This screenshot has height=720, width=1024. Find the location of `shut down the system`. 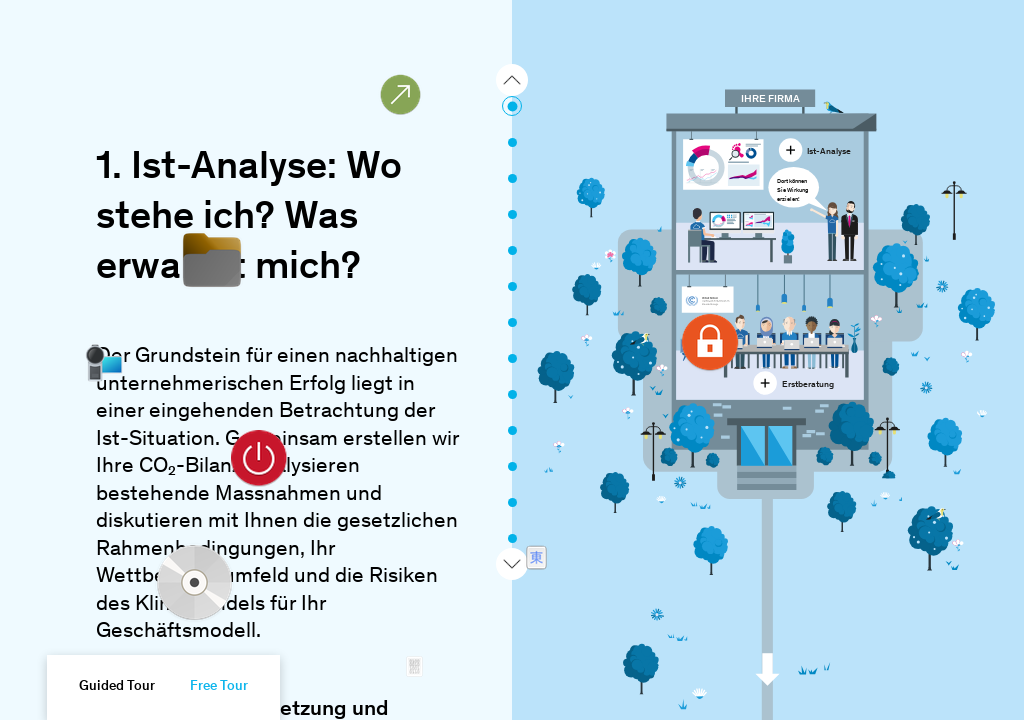

shut down the system is located at coordinates (260, 459).